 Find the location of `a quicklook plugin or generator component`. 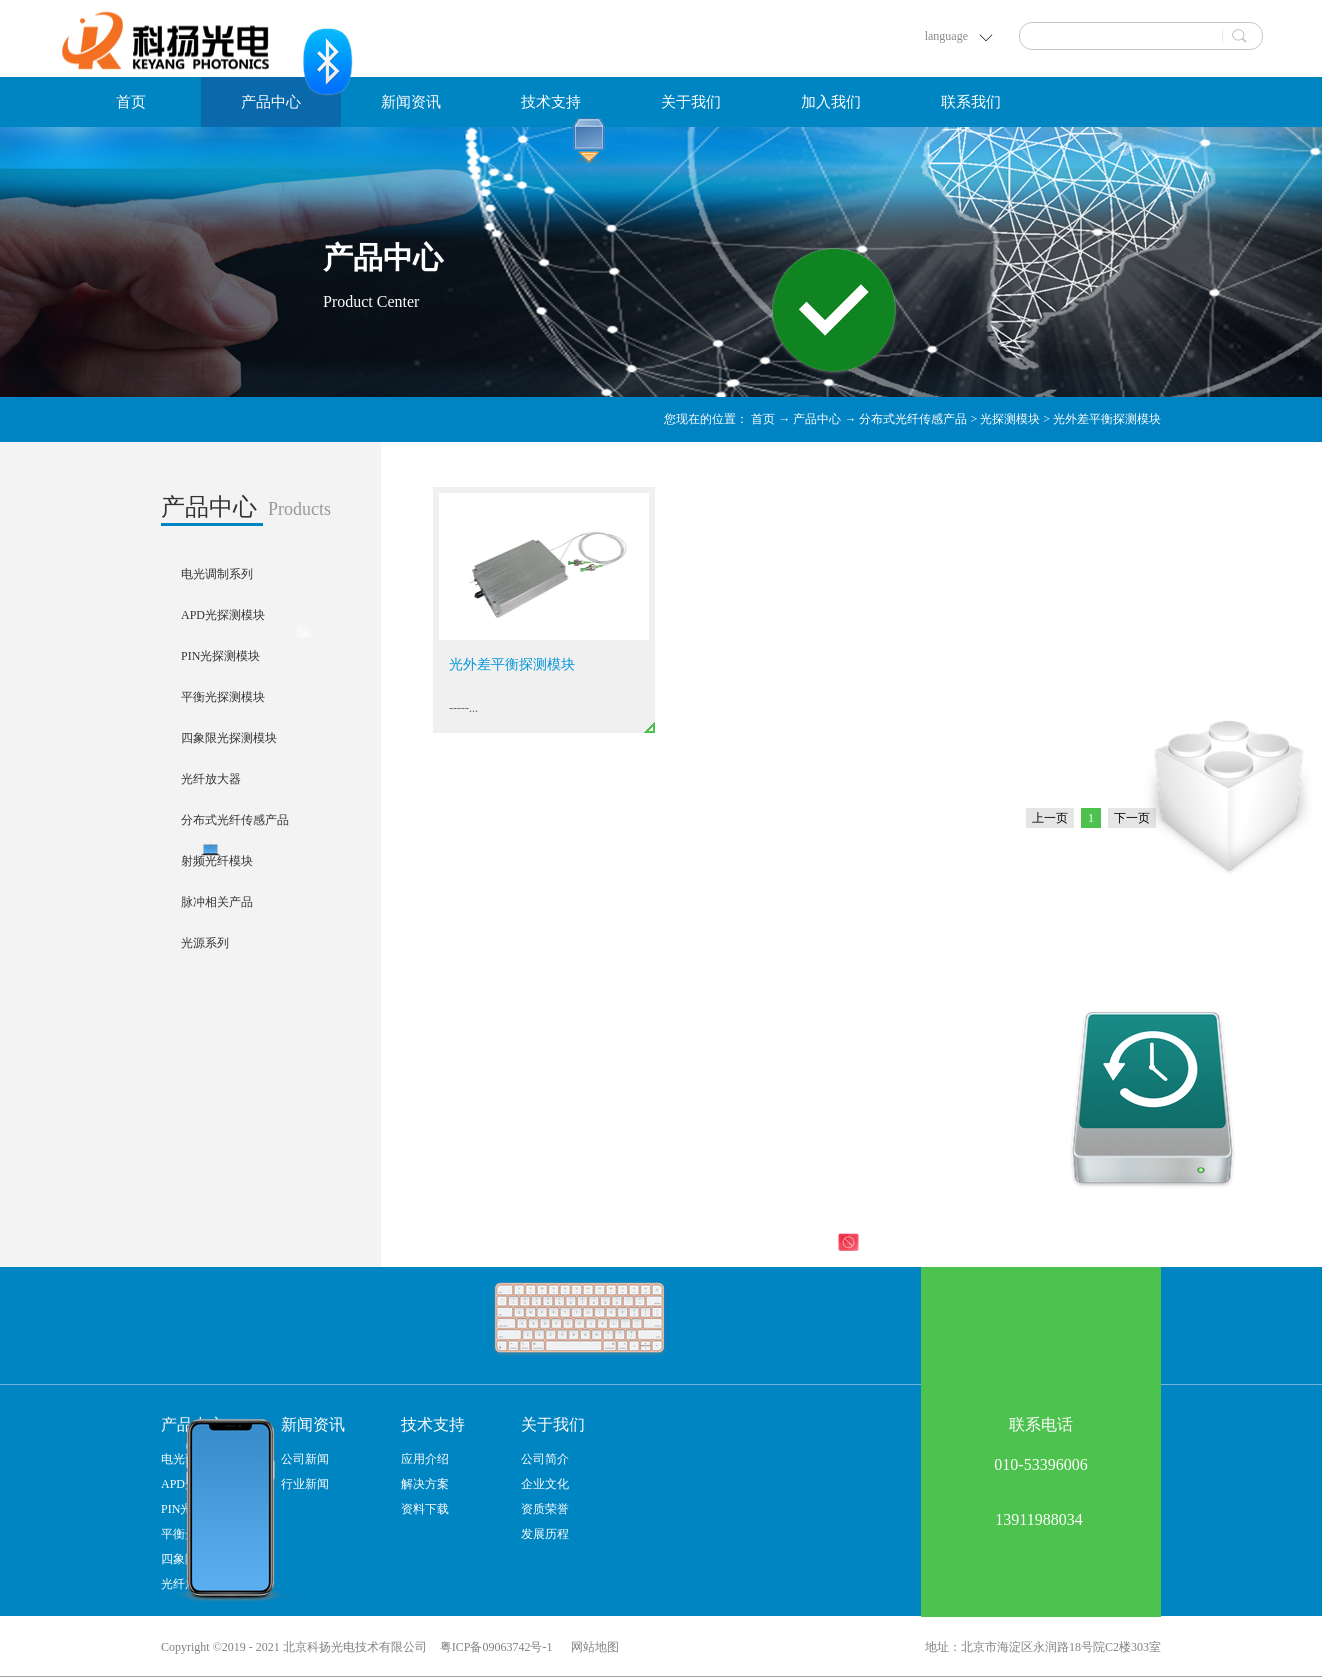

a quicklook plugin or generator component is located at coordinates (1228, 797).